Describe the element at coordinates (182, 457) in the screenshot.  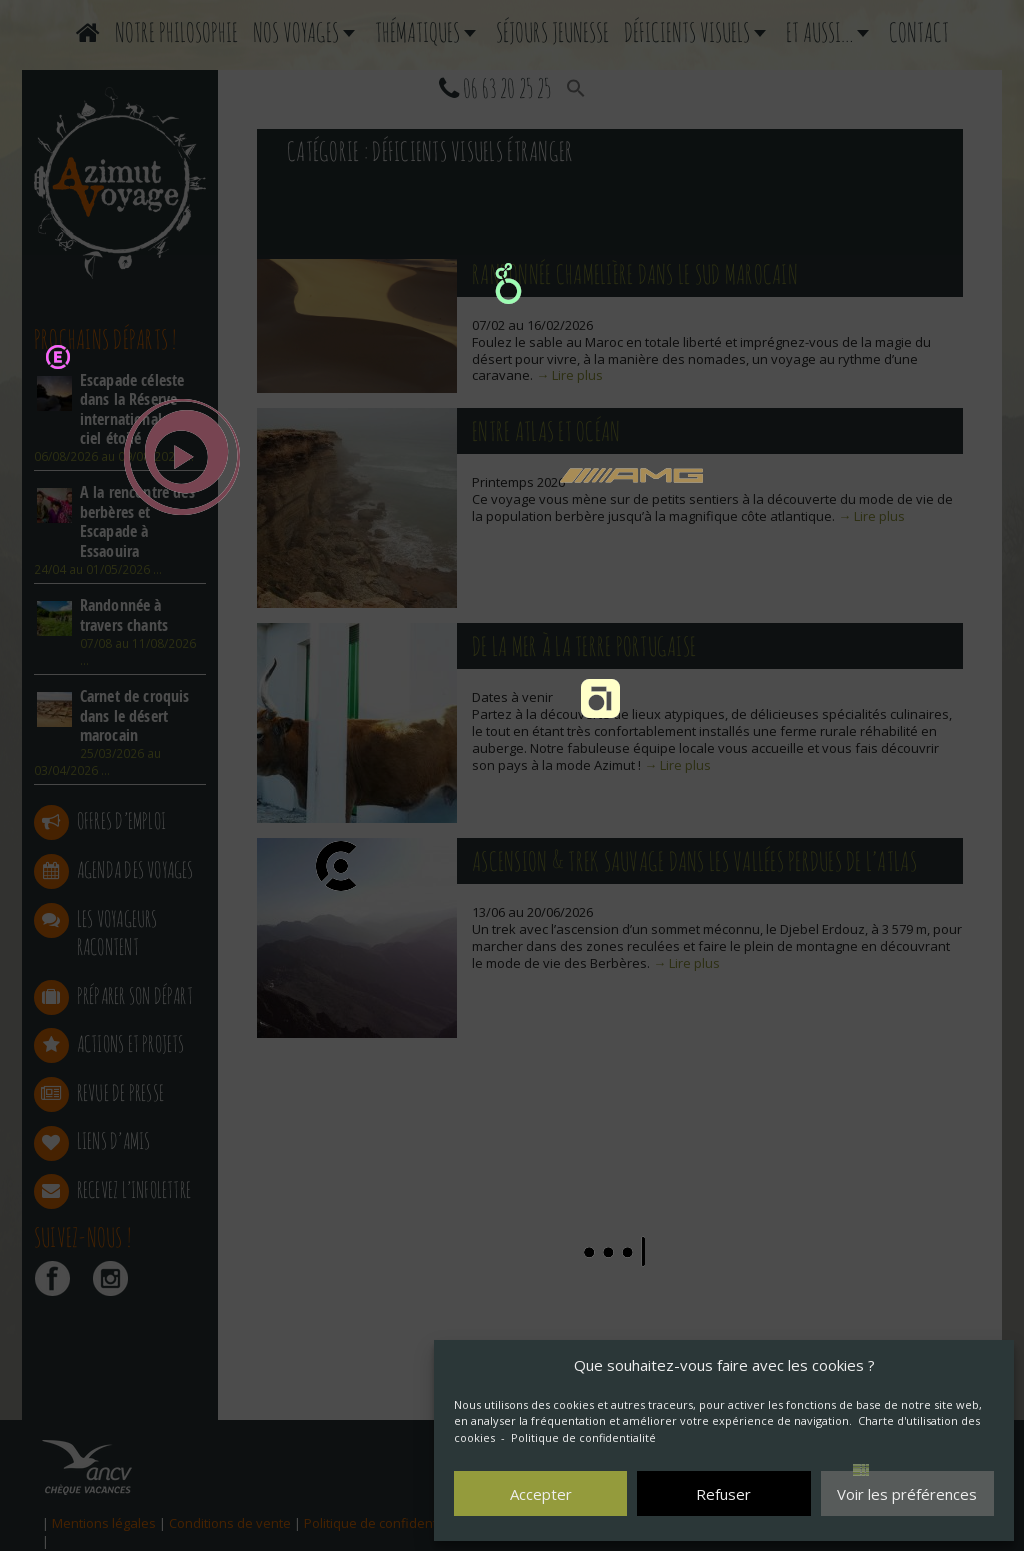
I see `open mpv media player` at that location.